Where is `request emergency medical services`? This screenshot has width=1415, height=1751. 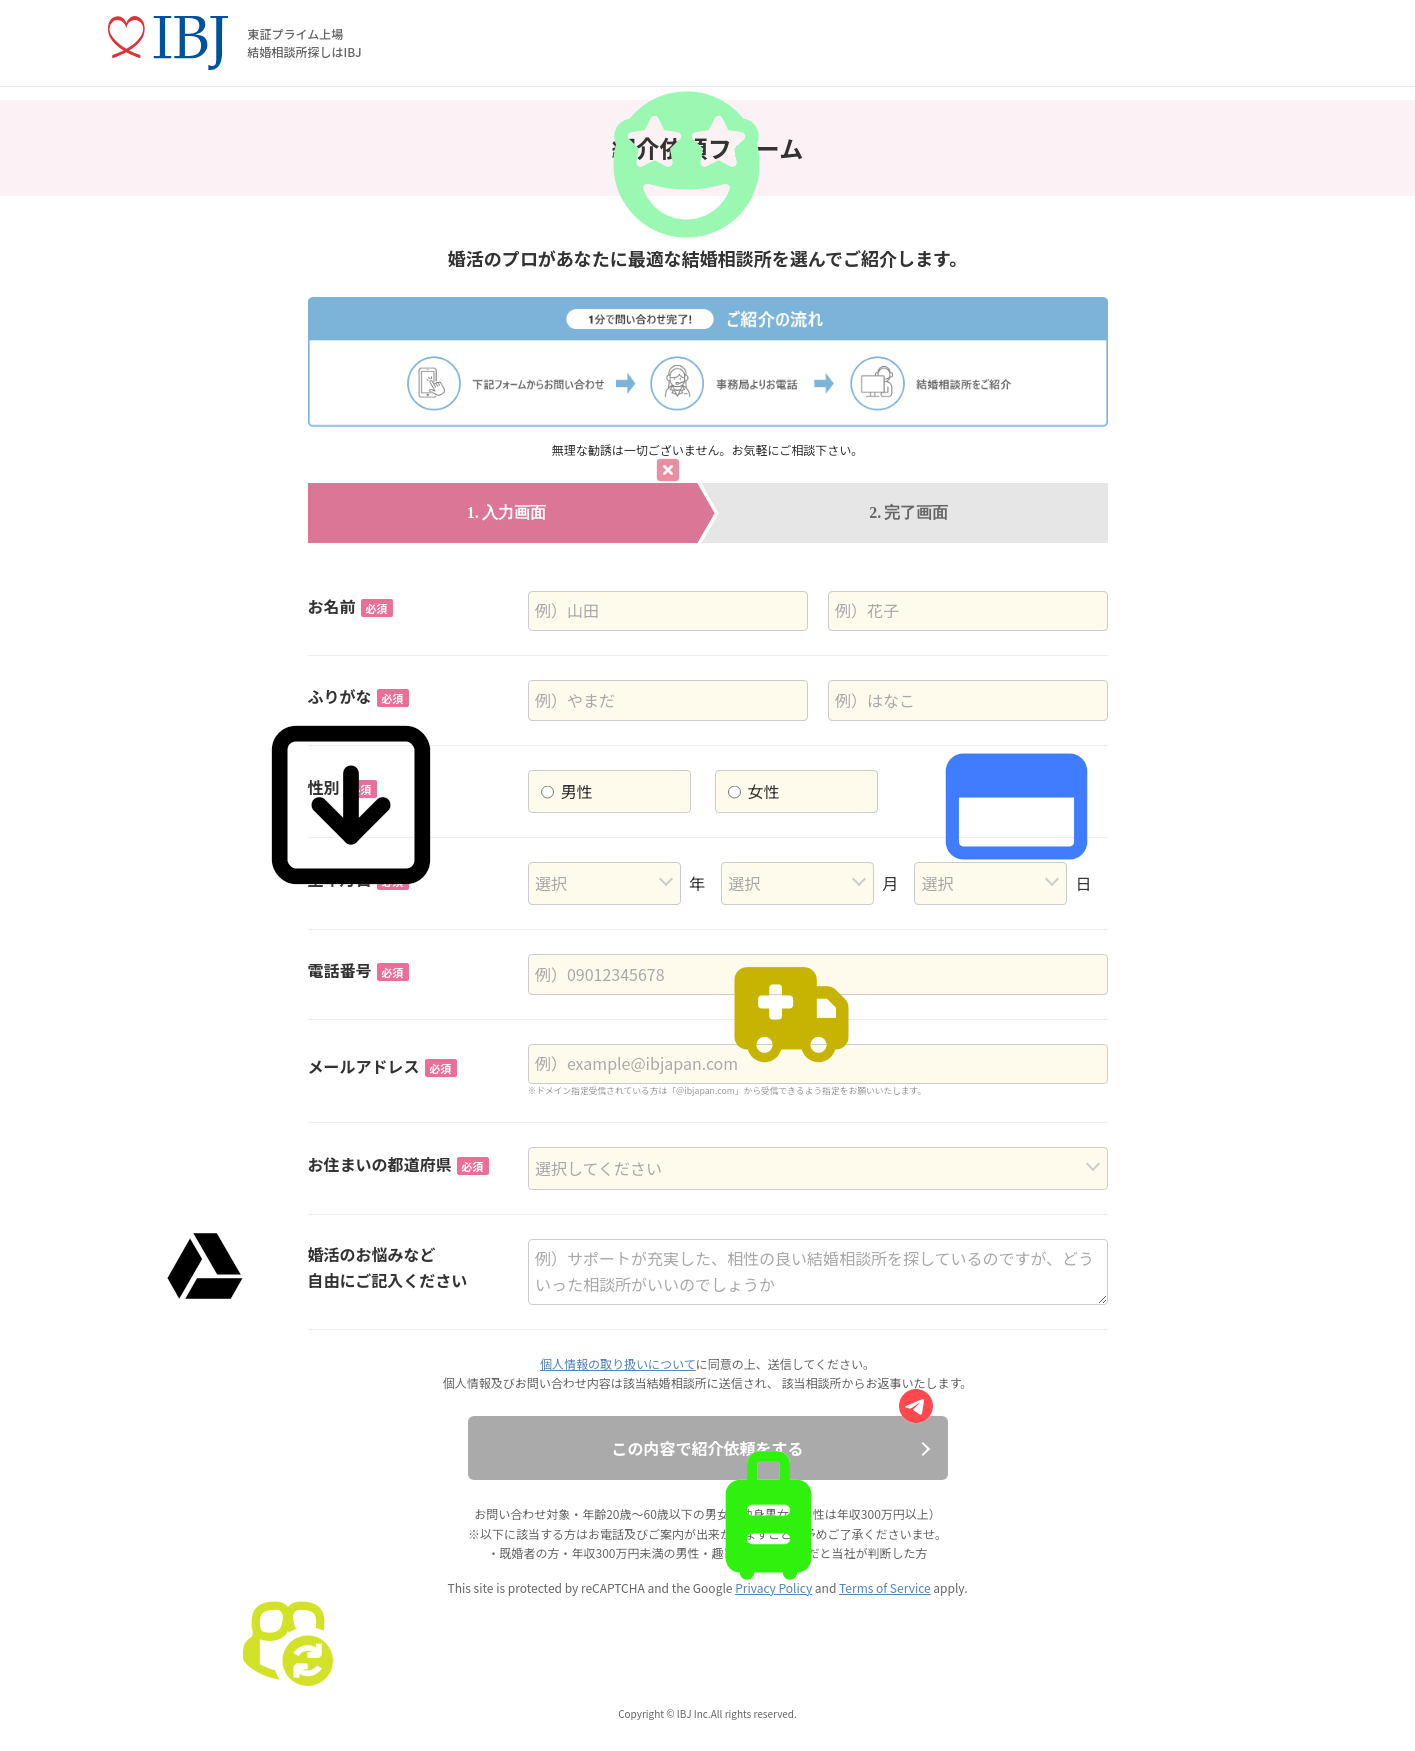
request emergency medical services is located at coordinates (791, 1011).